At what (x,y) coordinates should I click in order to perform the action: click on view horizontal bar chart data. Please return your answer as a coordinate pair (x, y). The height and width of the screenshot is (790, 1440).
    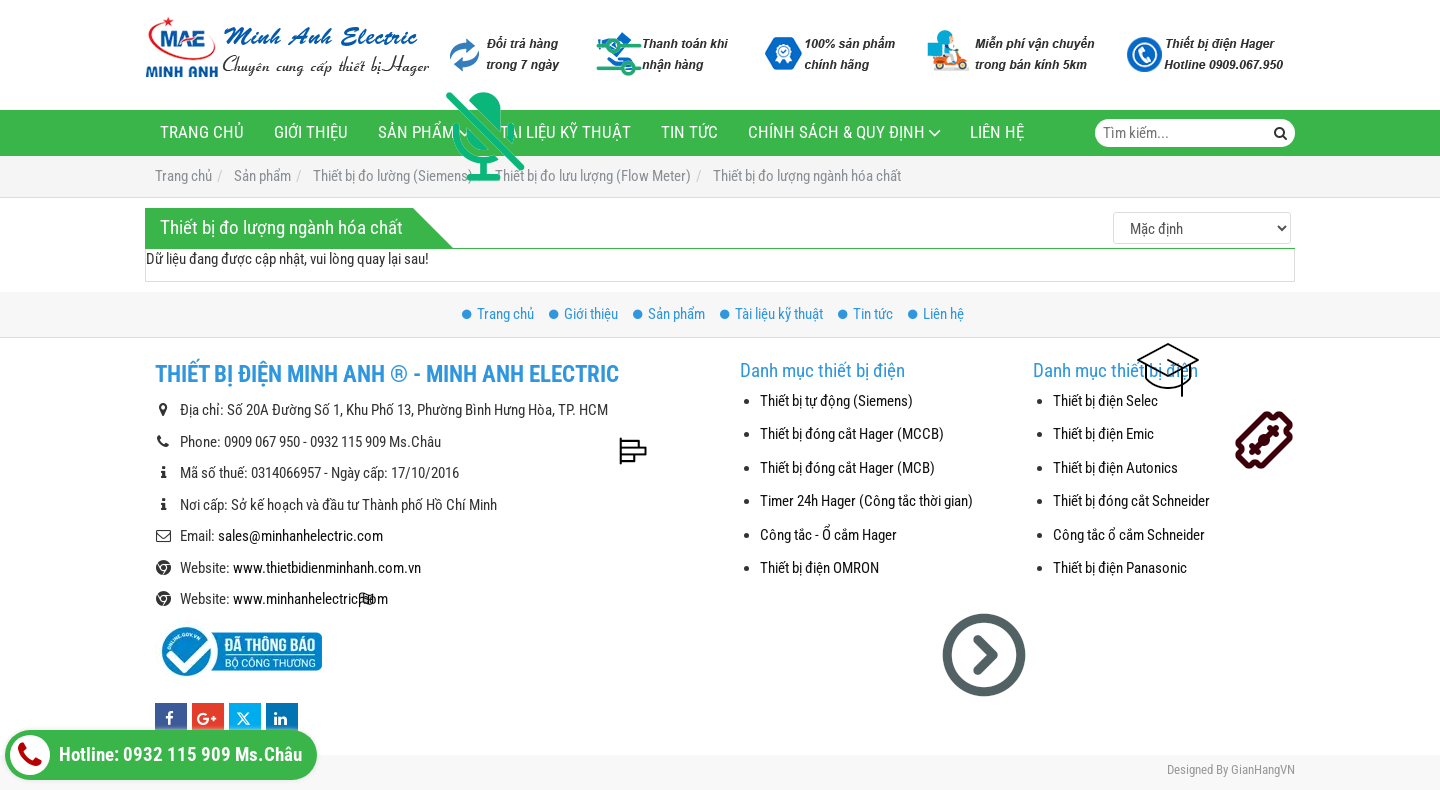
    Looking at the image, I should click on (632, 451).